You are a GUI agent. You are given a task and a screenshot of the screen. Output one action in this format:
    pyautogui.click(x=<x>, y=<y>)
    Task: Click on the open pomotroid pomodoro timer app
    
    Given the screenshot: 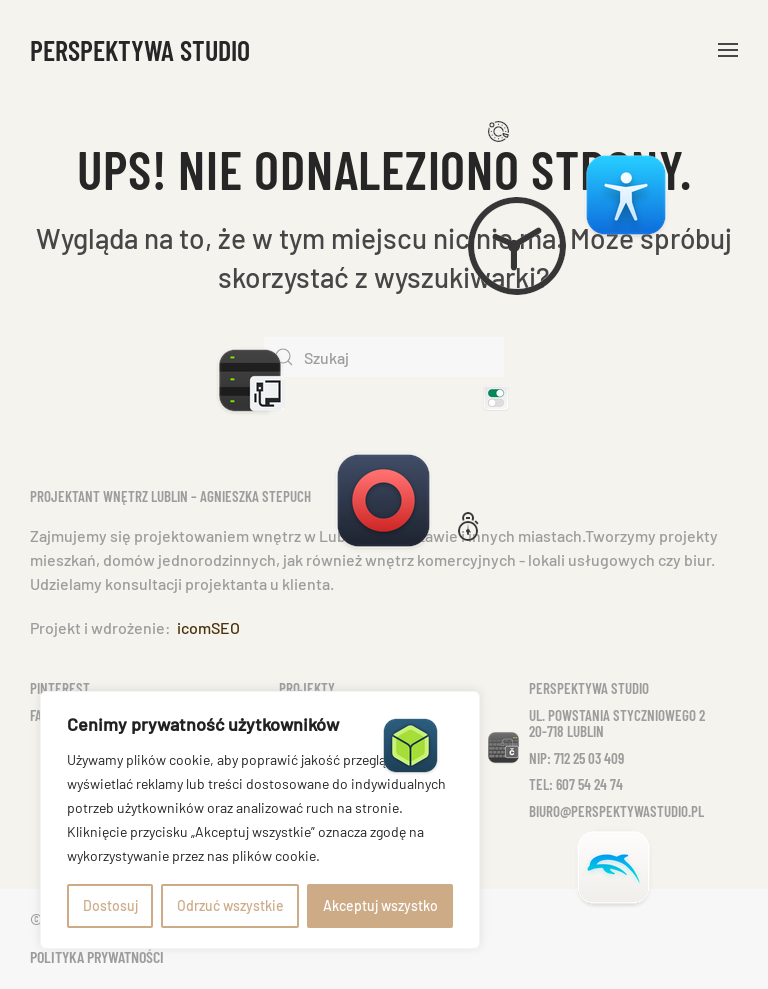 What is the action you would take?
    pyautogui.click(x=383, y=500)
    